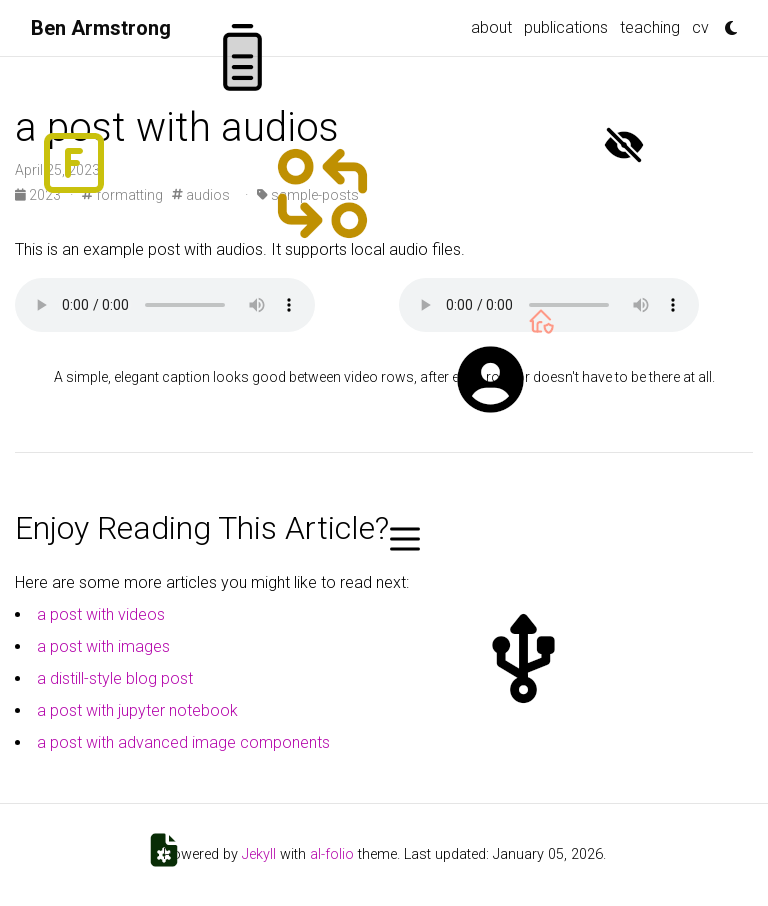 This screenshot has height=906, width=768. I want to click on hide password or sensitive content, so click(624, 145).